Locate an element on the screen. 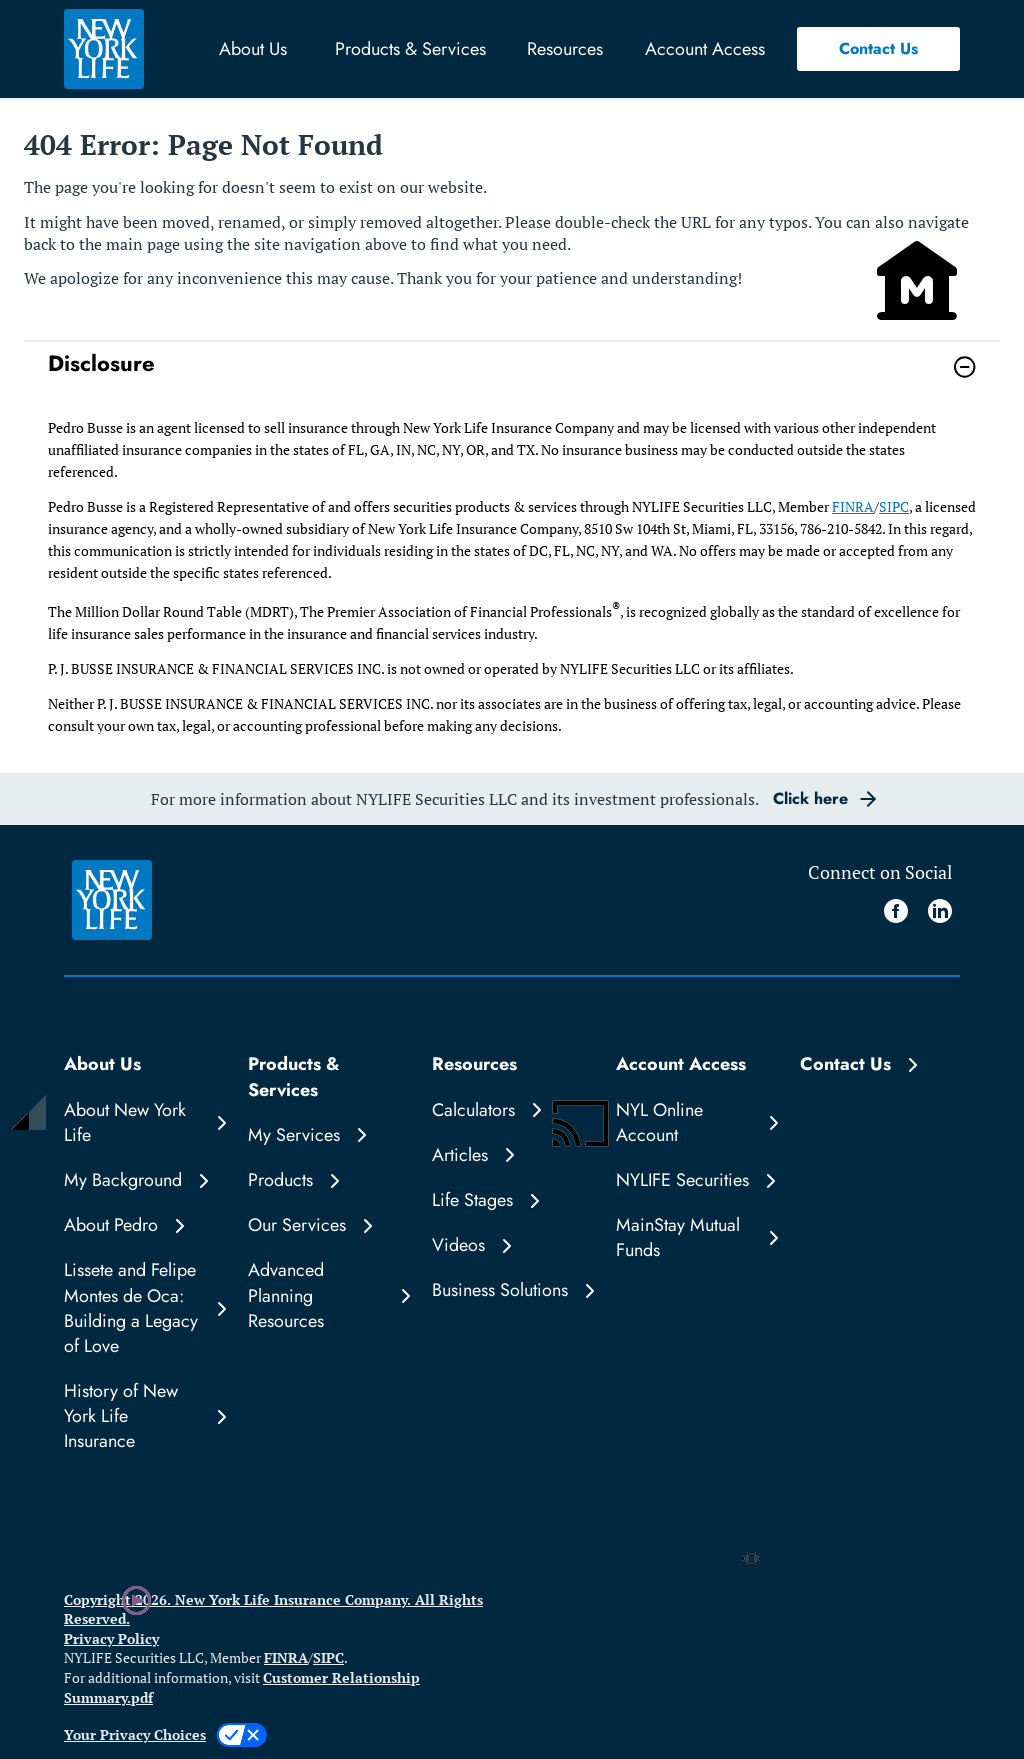 The height and width of the screenshot is (1759, 1024). enable vibration mode for notifications is located at coordinates (751, 1558).